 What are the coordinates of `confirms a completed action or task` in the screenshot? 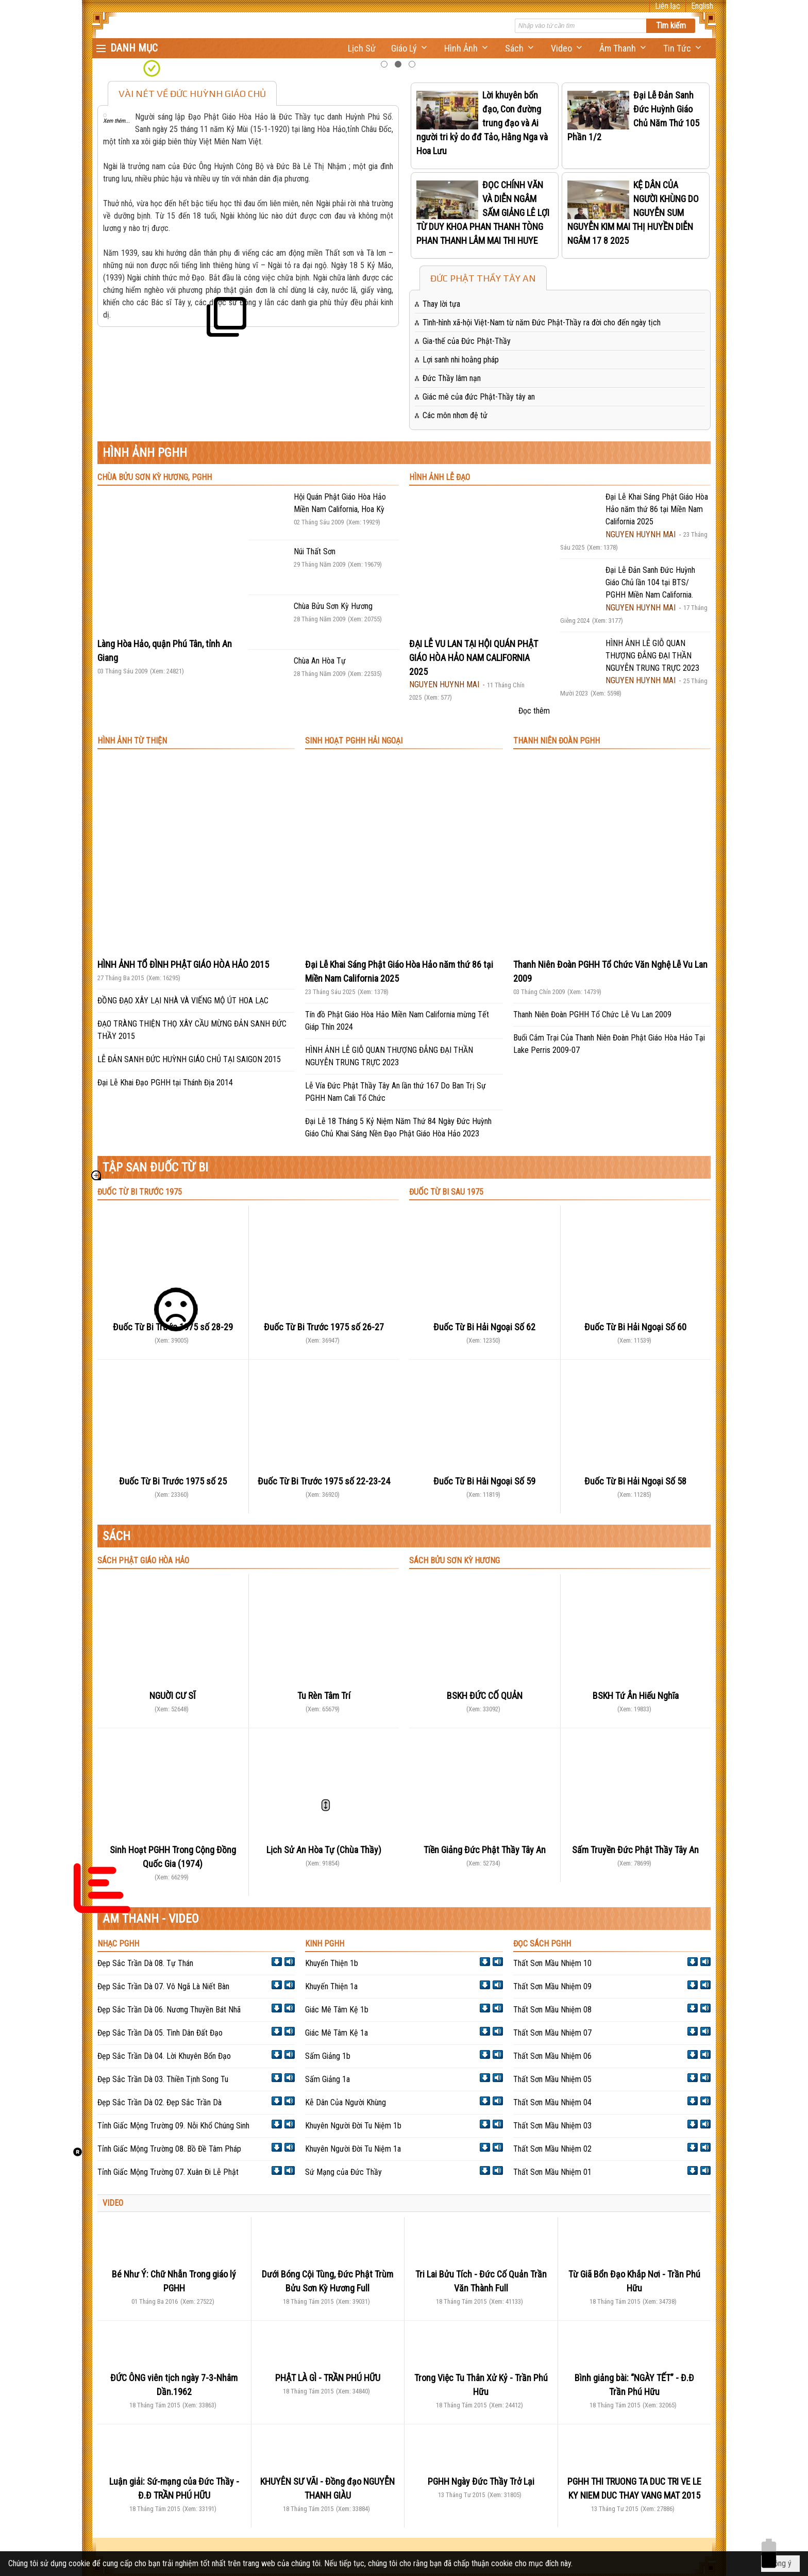 It's located at (152, 68).